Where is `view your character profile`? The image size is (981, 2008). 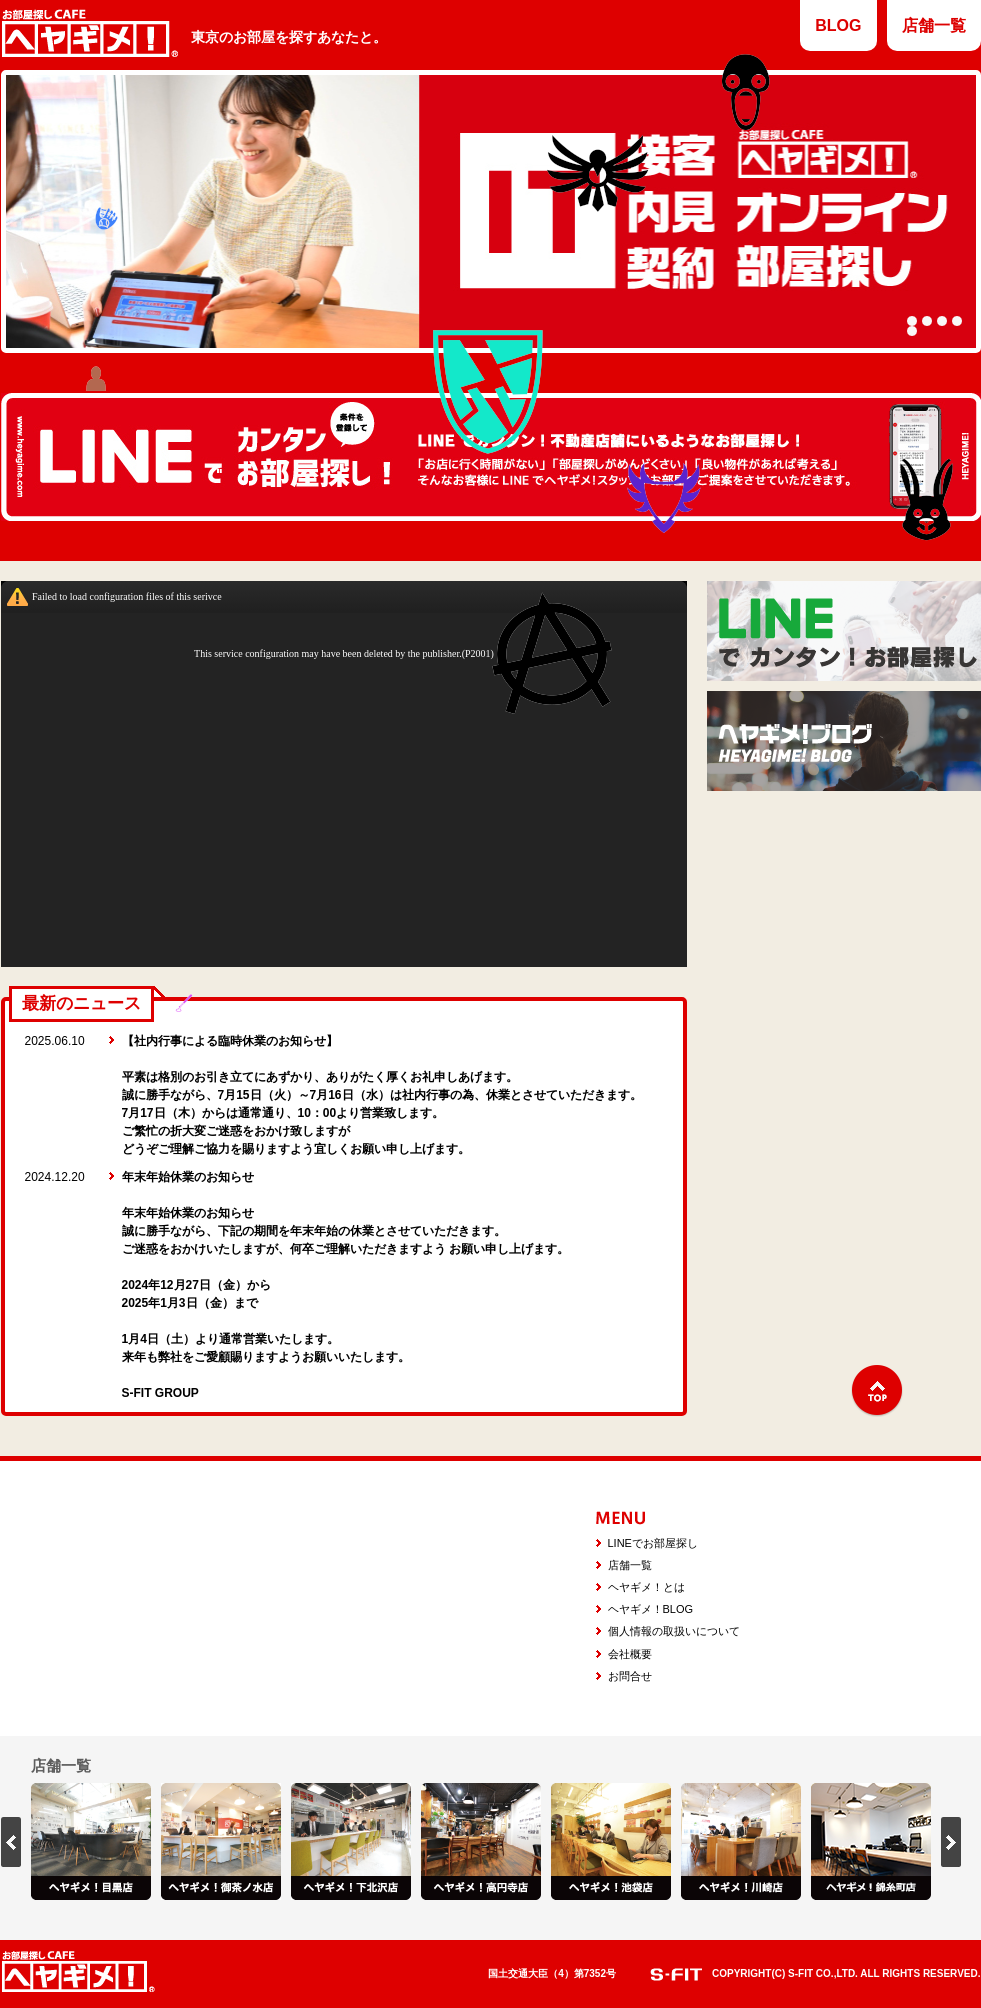 view your character profile is located at coordinates (96, 378).